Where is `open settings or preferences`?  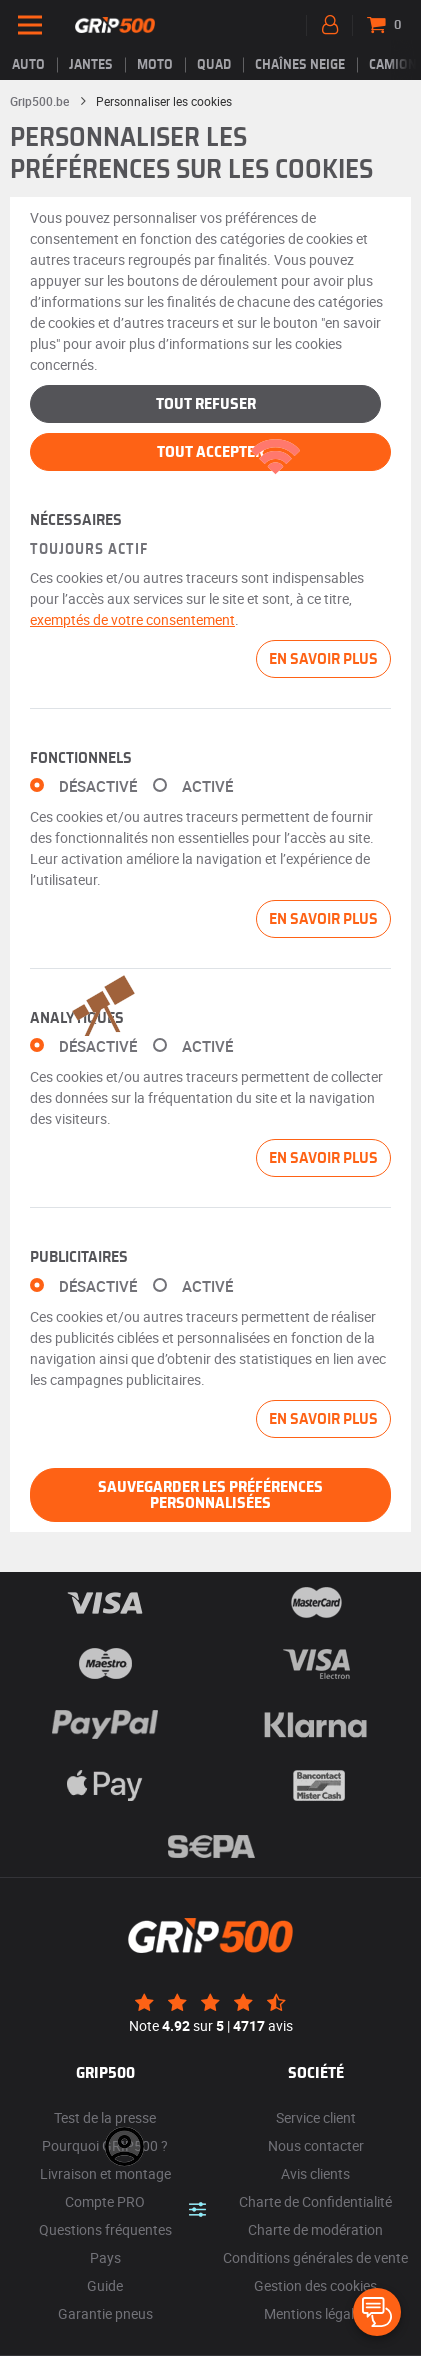 open settings or preferences is located at coordinates (197, 2209).